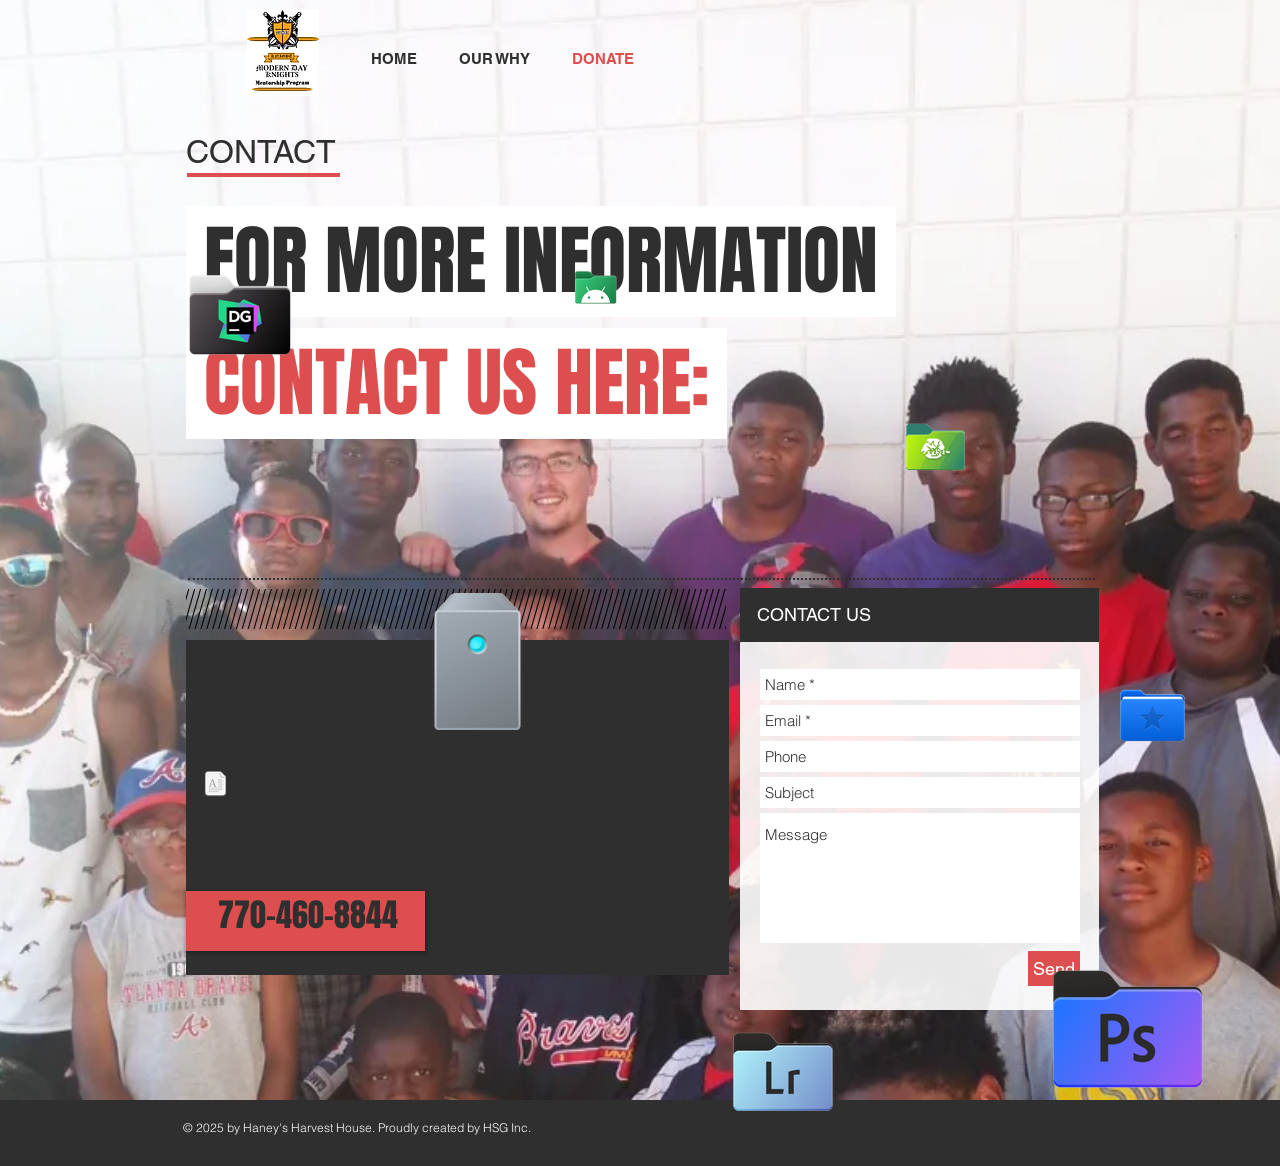  Describe the element at coordinates (782, 1074) in the screenshot. I see `open folder containing Adobe Lightroom files` at that location.